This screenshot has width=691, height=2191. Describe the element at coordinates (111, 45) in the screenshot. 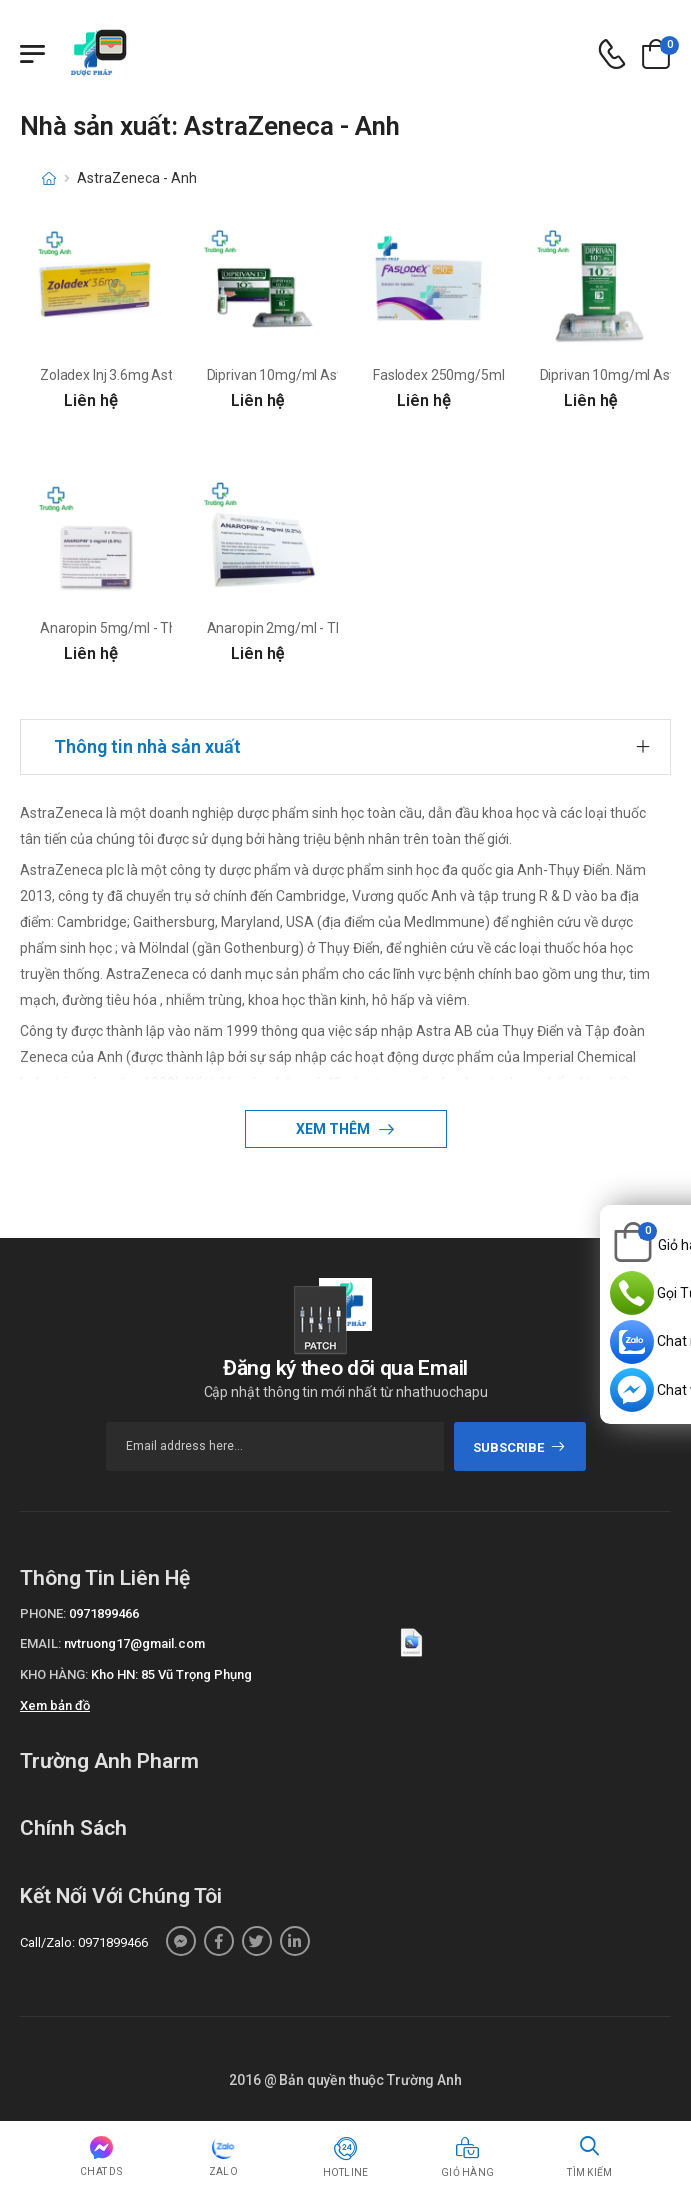

I see `access wallet and payment settings` at that location.